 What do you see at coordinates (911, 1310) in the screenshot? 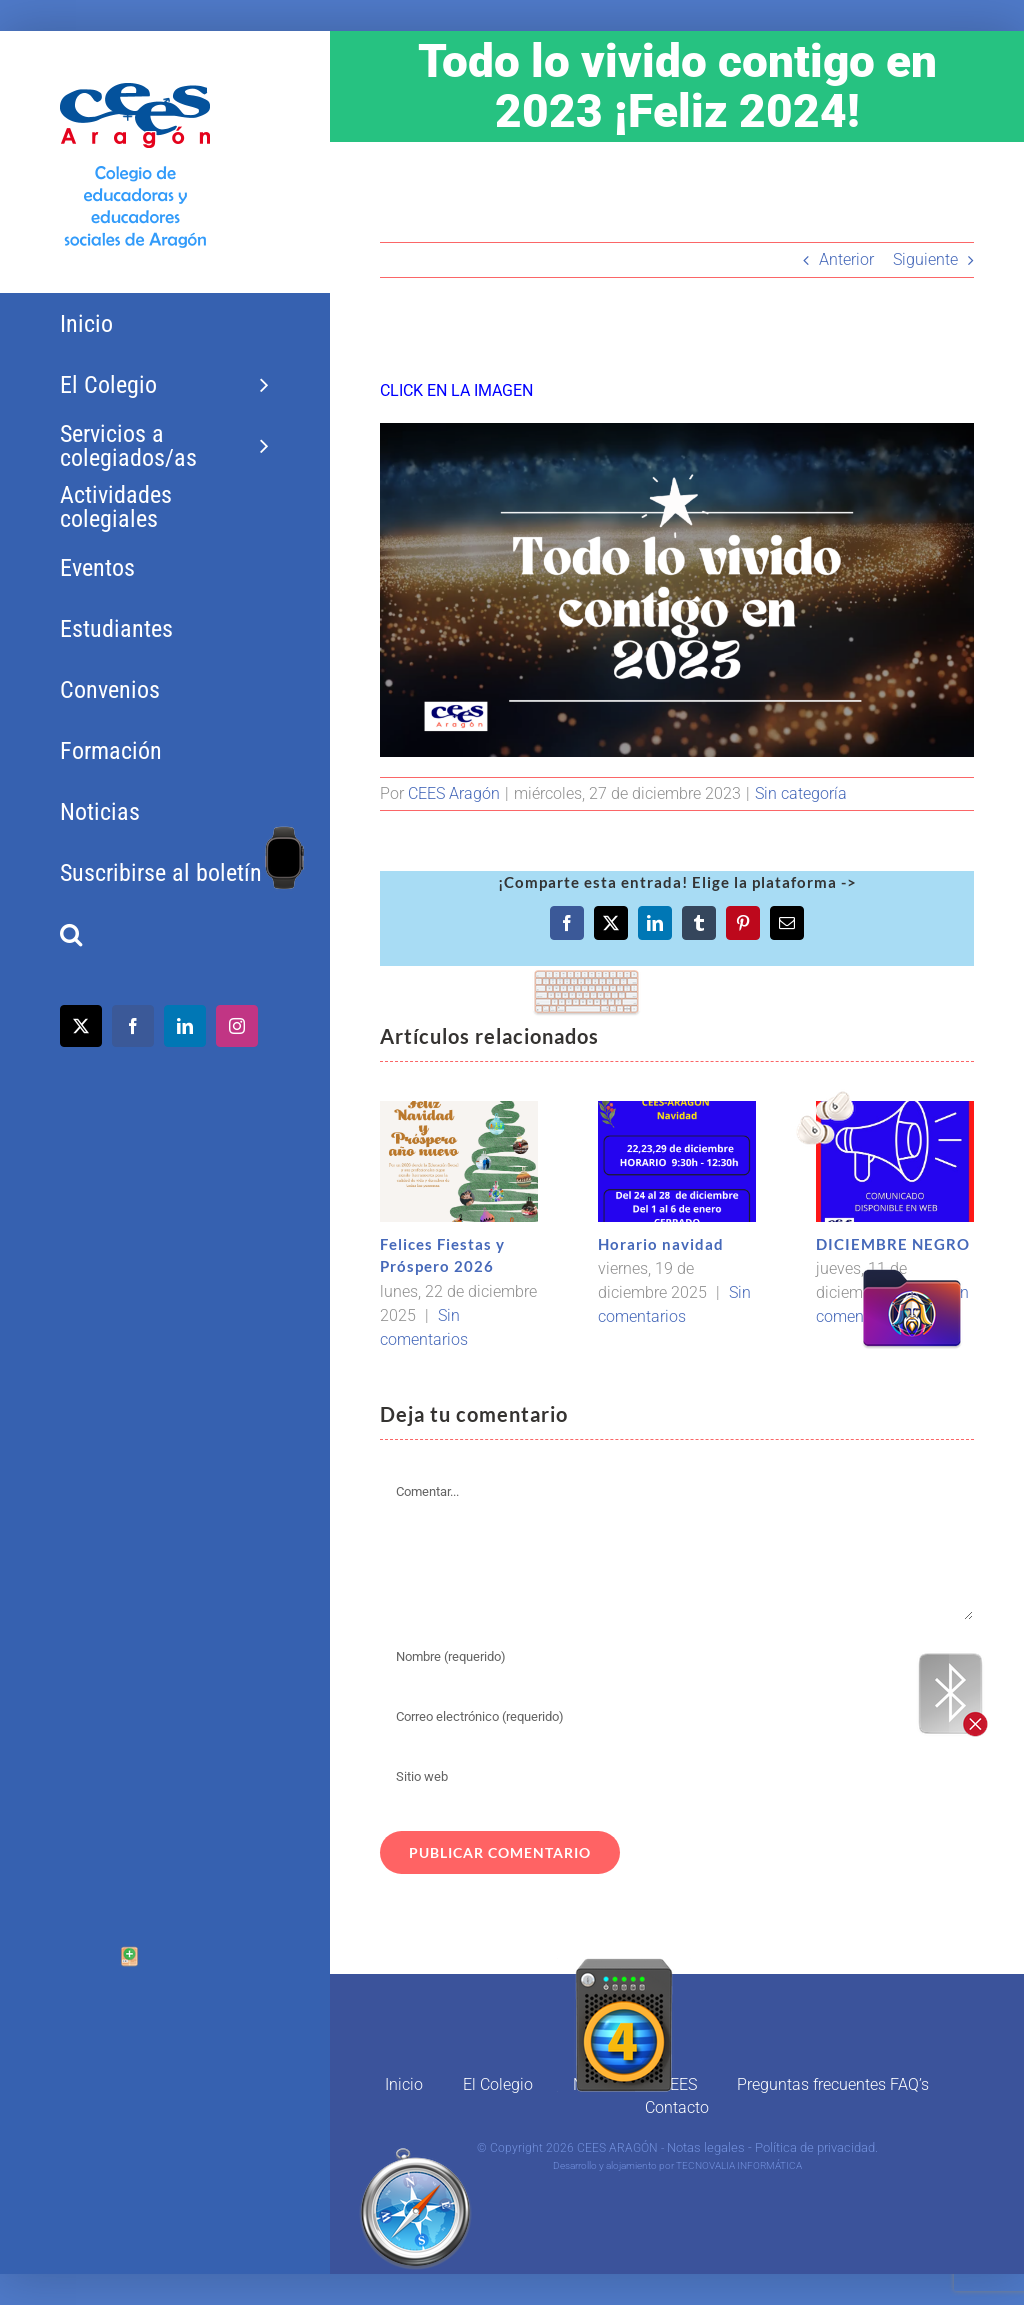
I see `open Leonardo.ai project folder` at bounding box center [911, 1310].